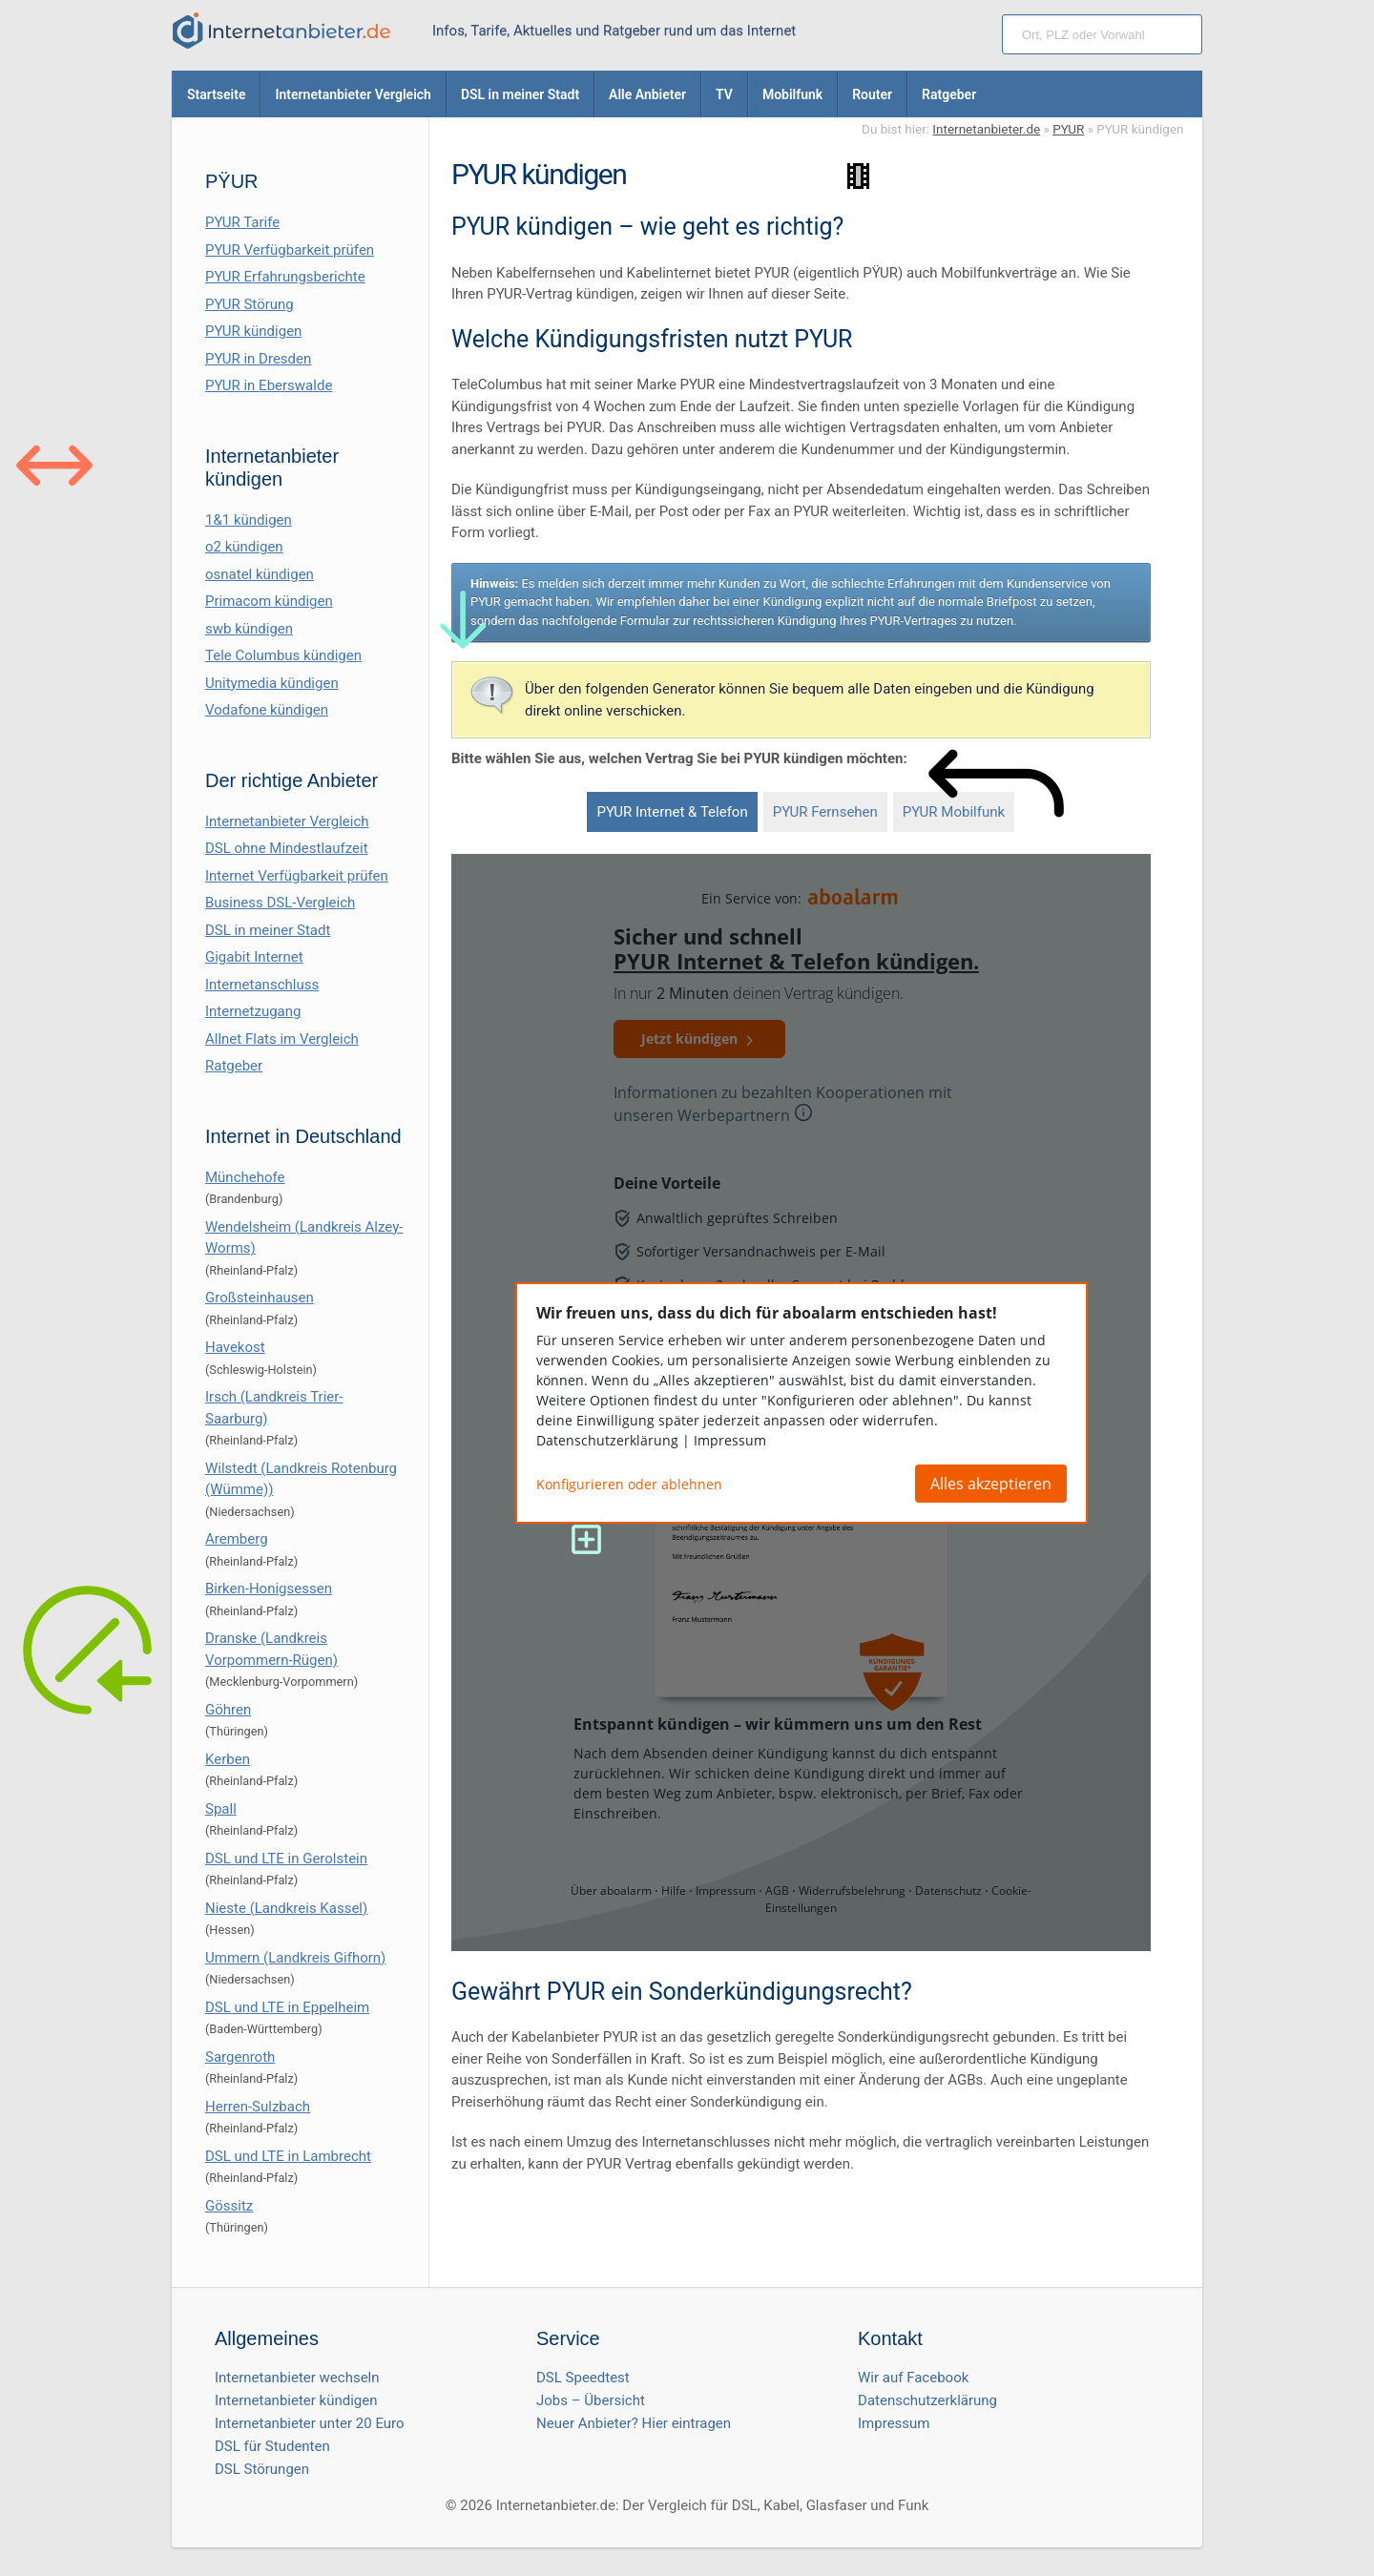  Describe the element at coordinates (858, 176) in the screenshot. I see `access movies or video content` at that location.